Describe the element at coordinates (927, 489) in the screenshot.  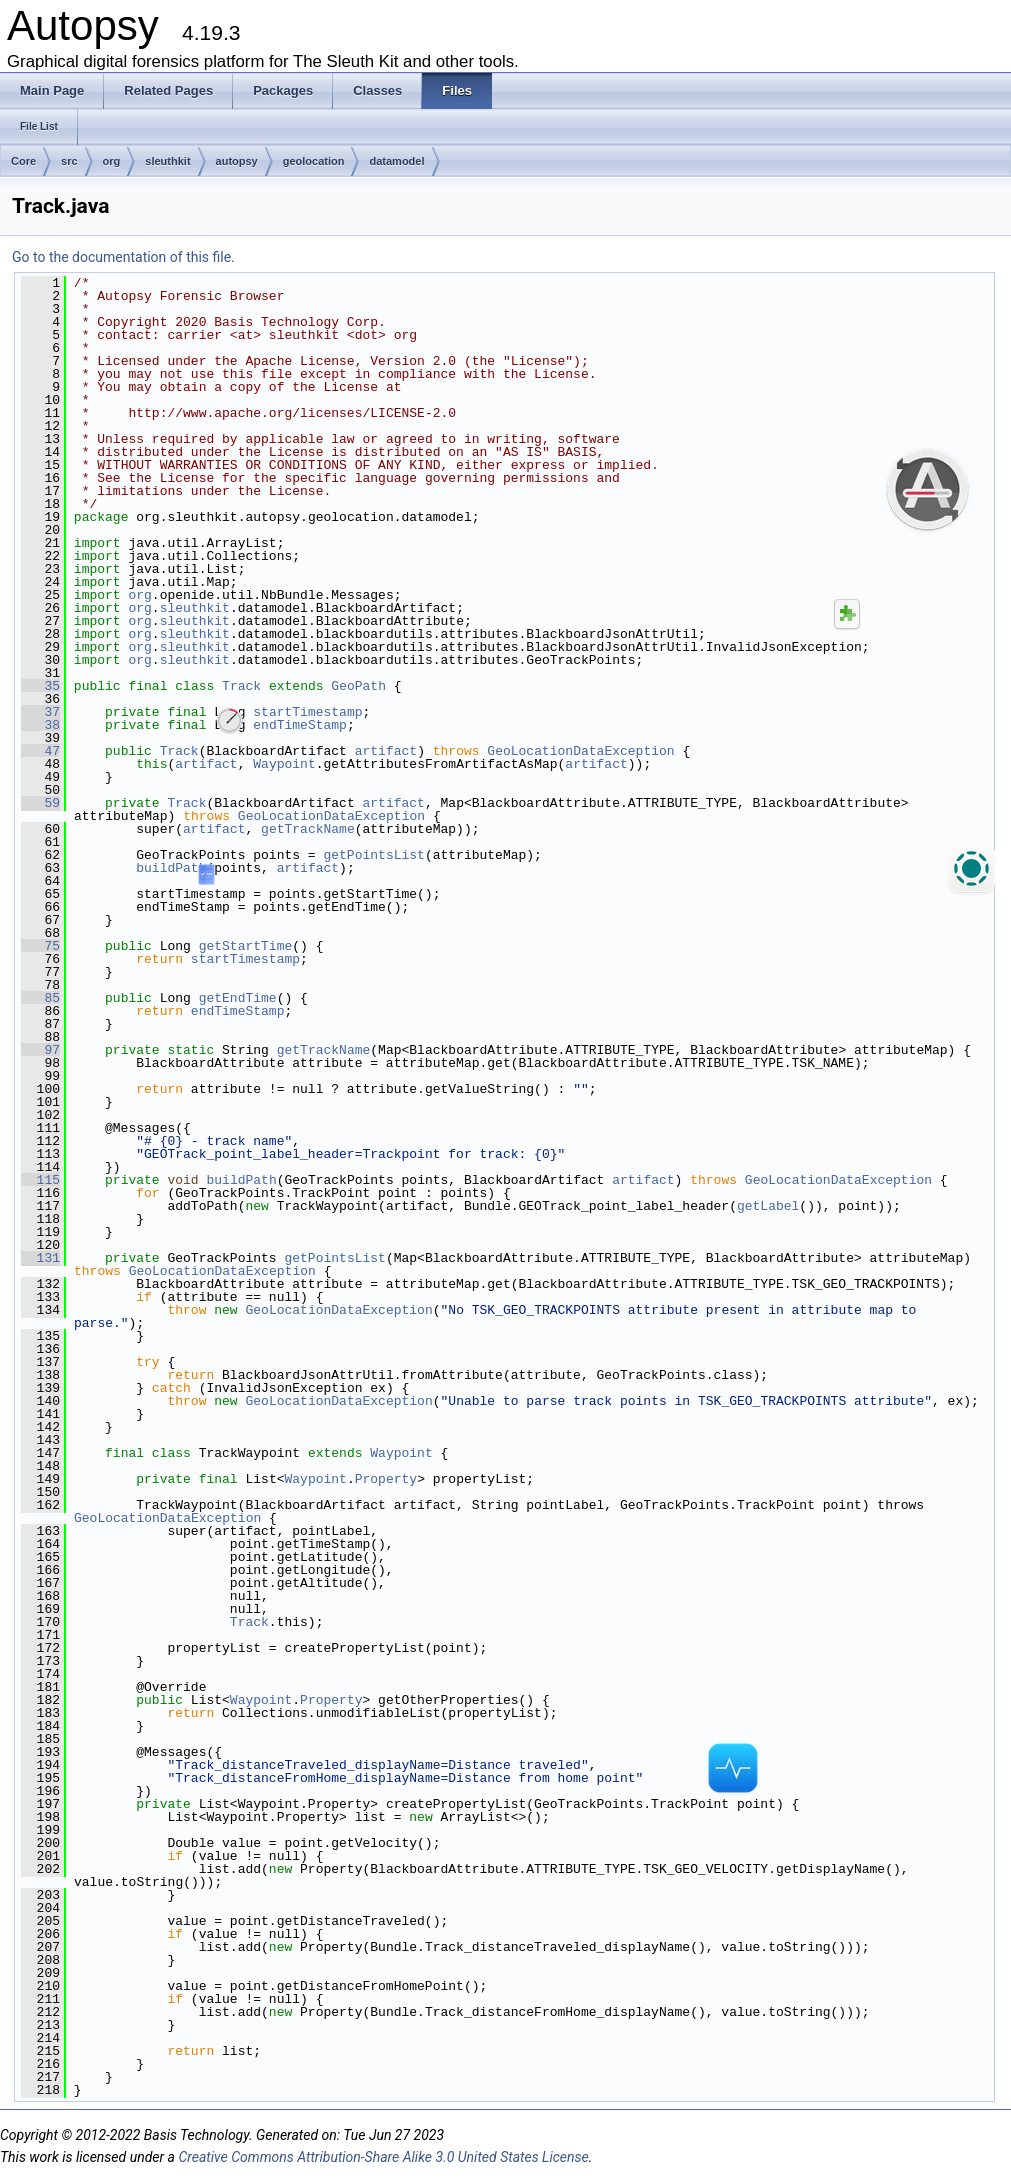
I see `check for and install system software updates` at that location.